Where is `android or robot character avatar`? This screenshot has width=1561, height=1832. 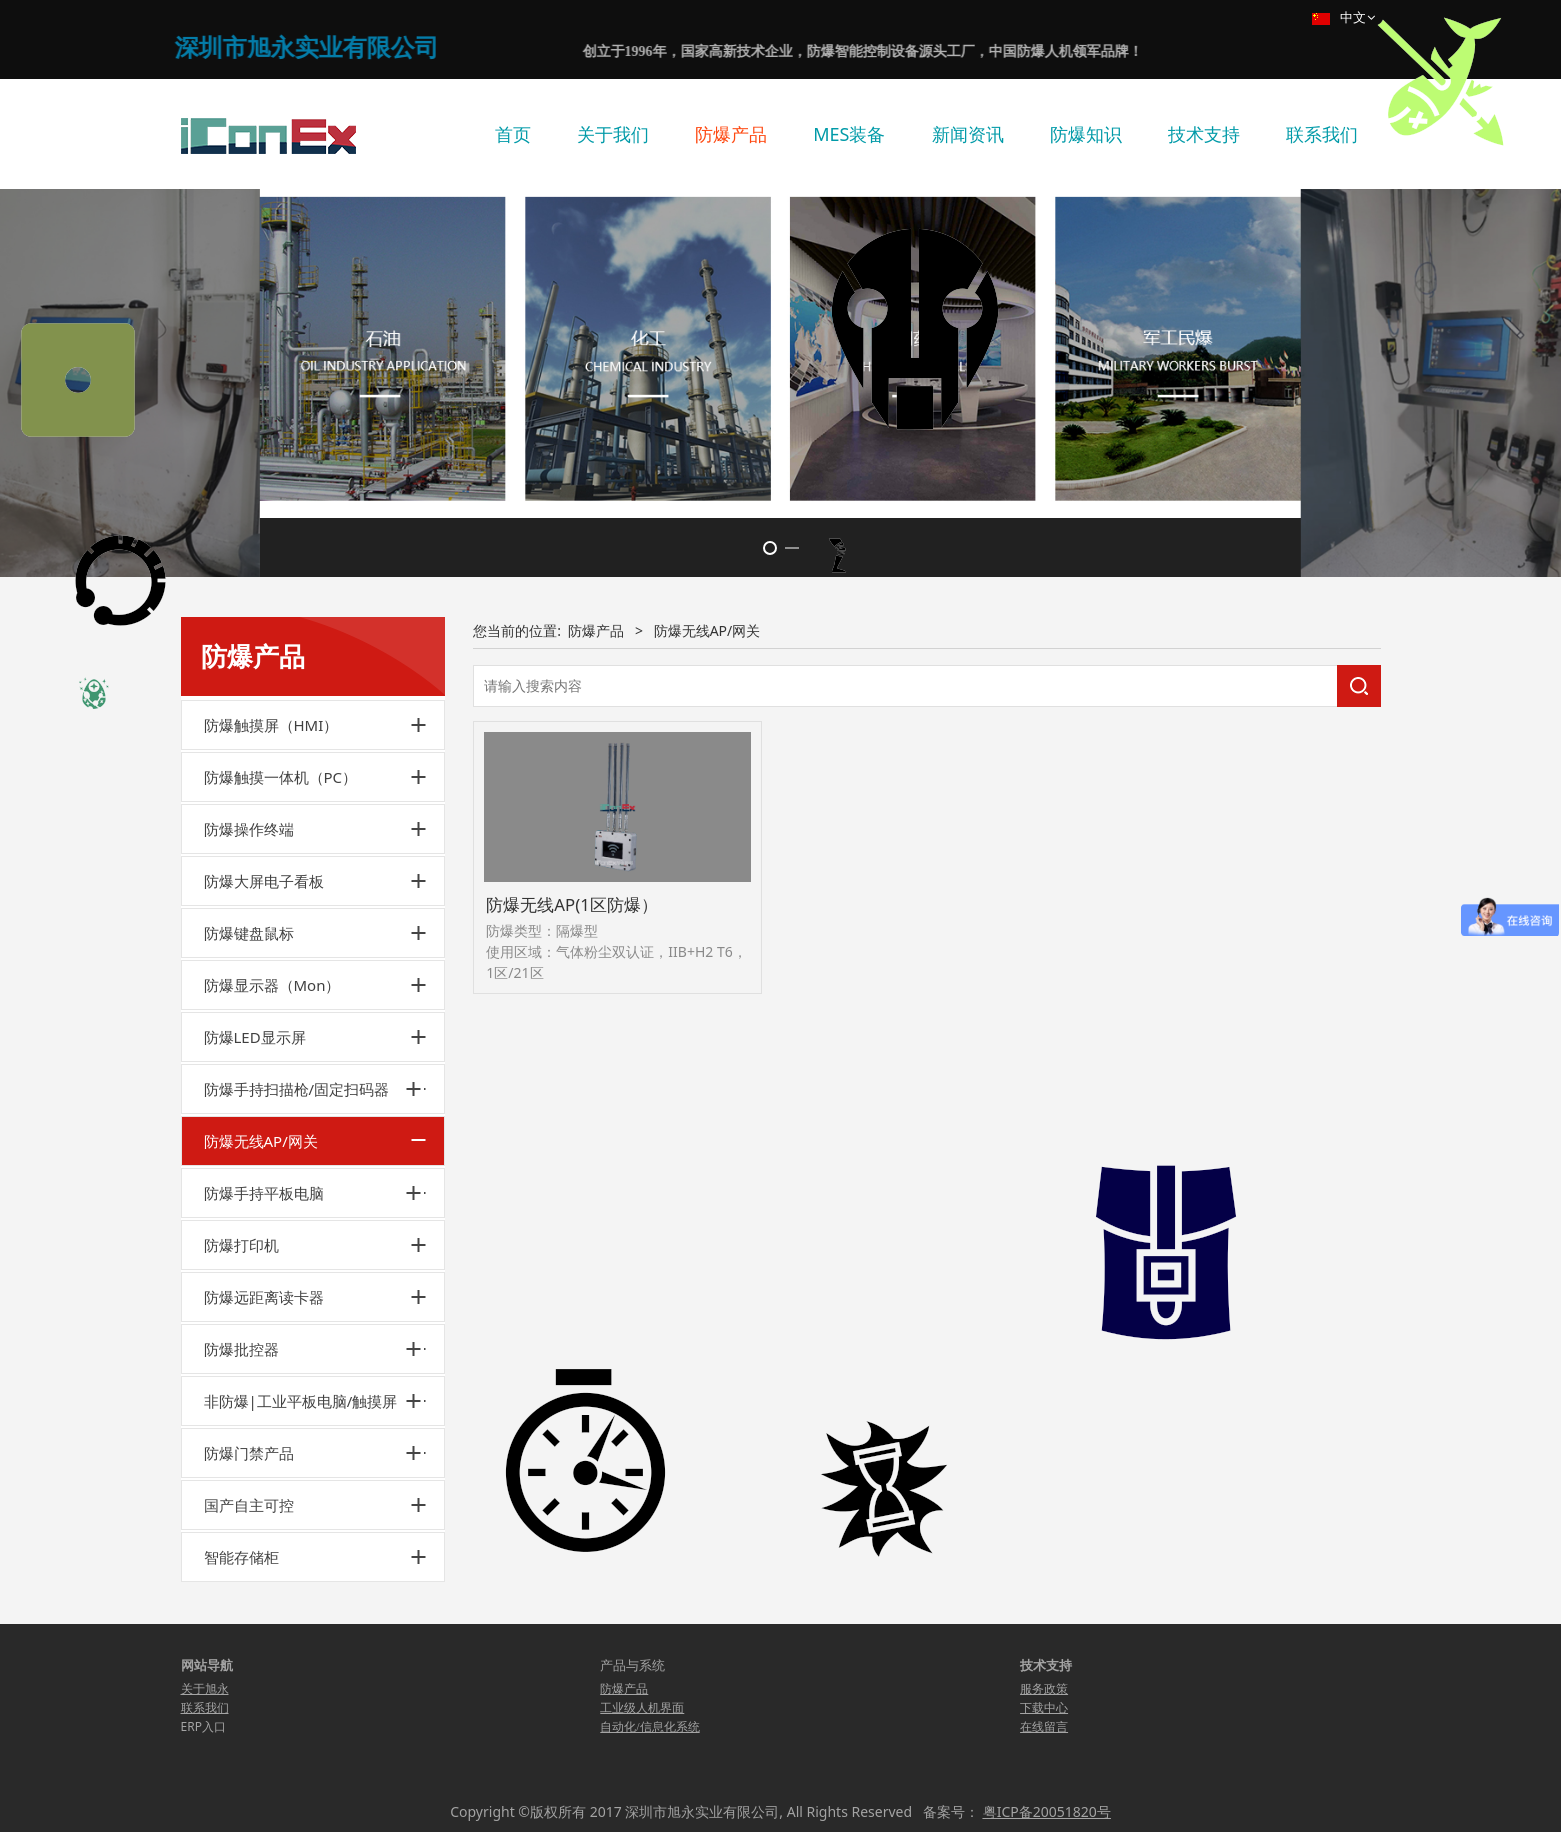 android or robot character avatar is located at coordinates (915, 330).